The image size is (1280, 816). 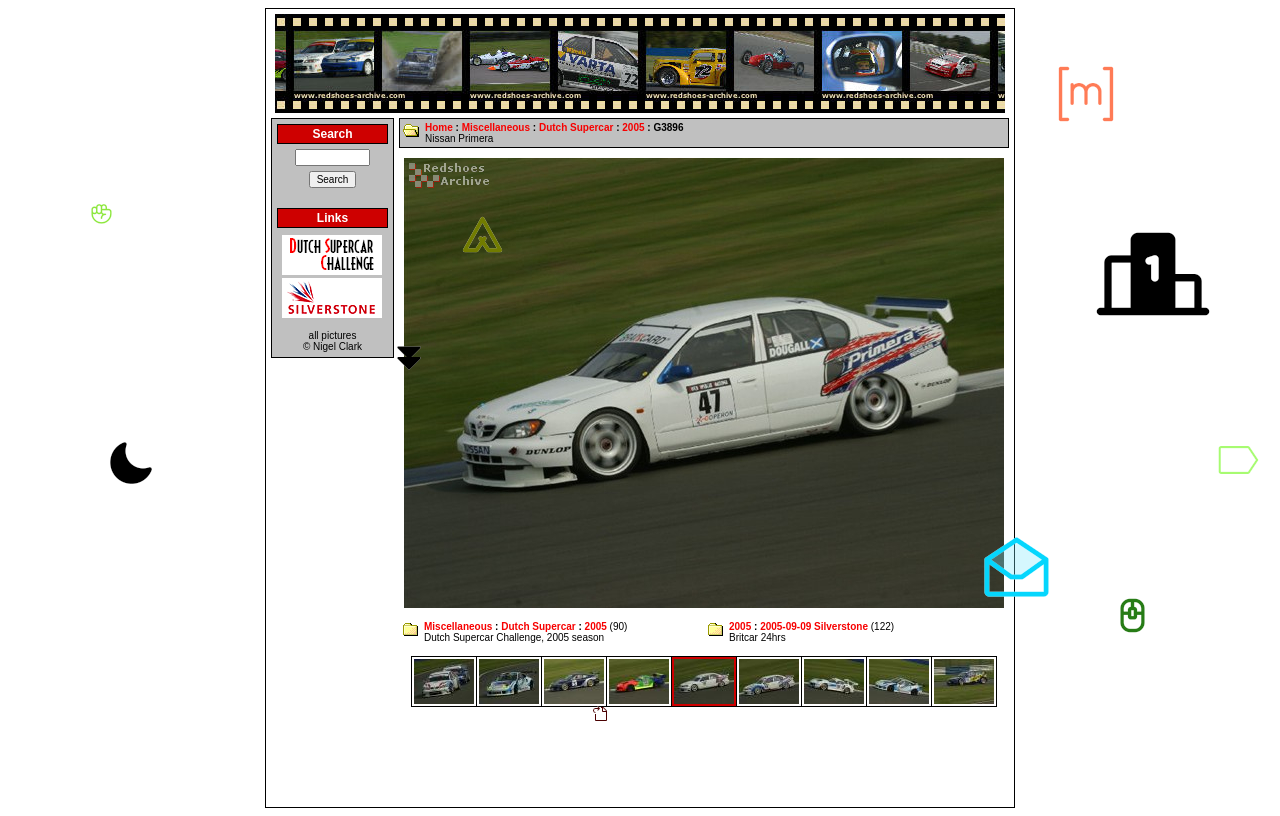 I want to click on view open or read mail, so click(x=1016, y=569).